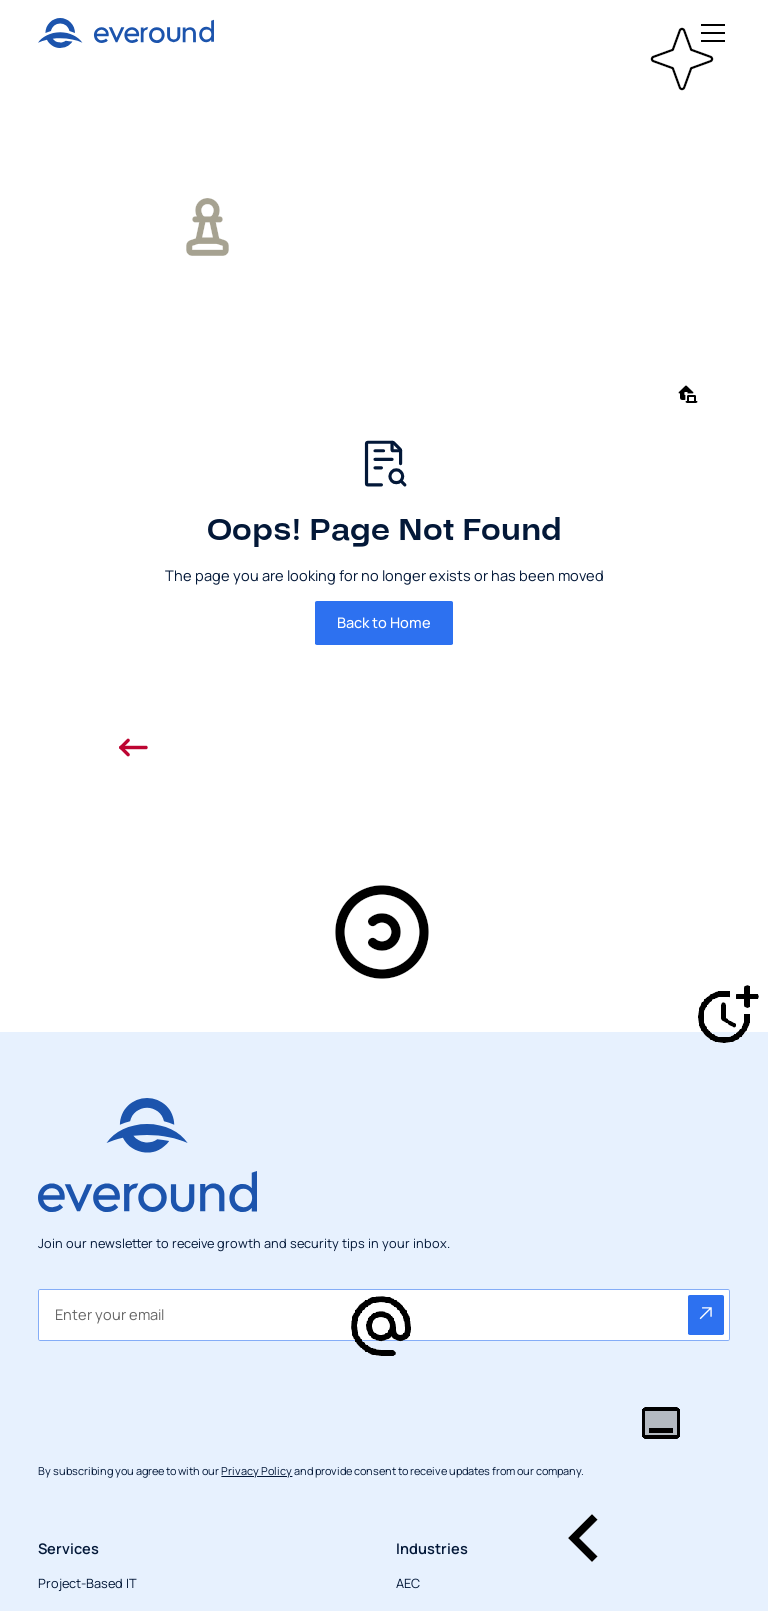 The image size is (768, 1611). Describe the element at coordinates (207, 228) in the screenshot. I see `play chess or board games` at that location.